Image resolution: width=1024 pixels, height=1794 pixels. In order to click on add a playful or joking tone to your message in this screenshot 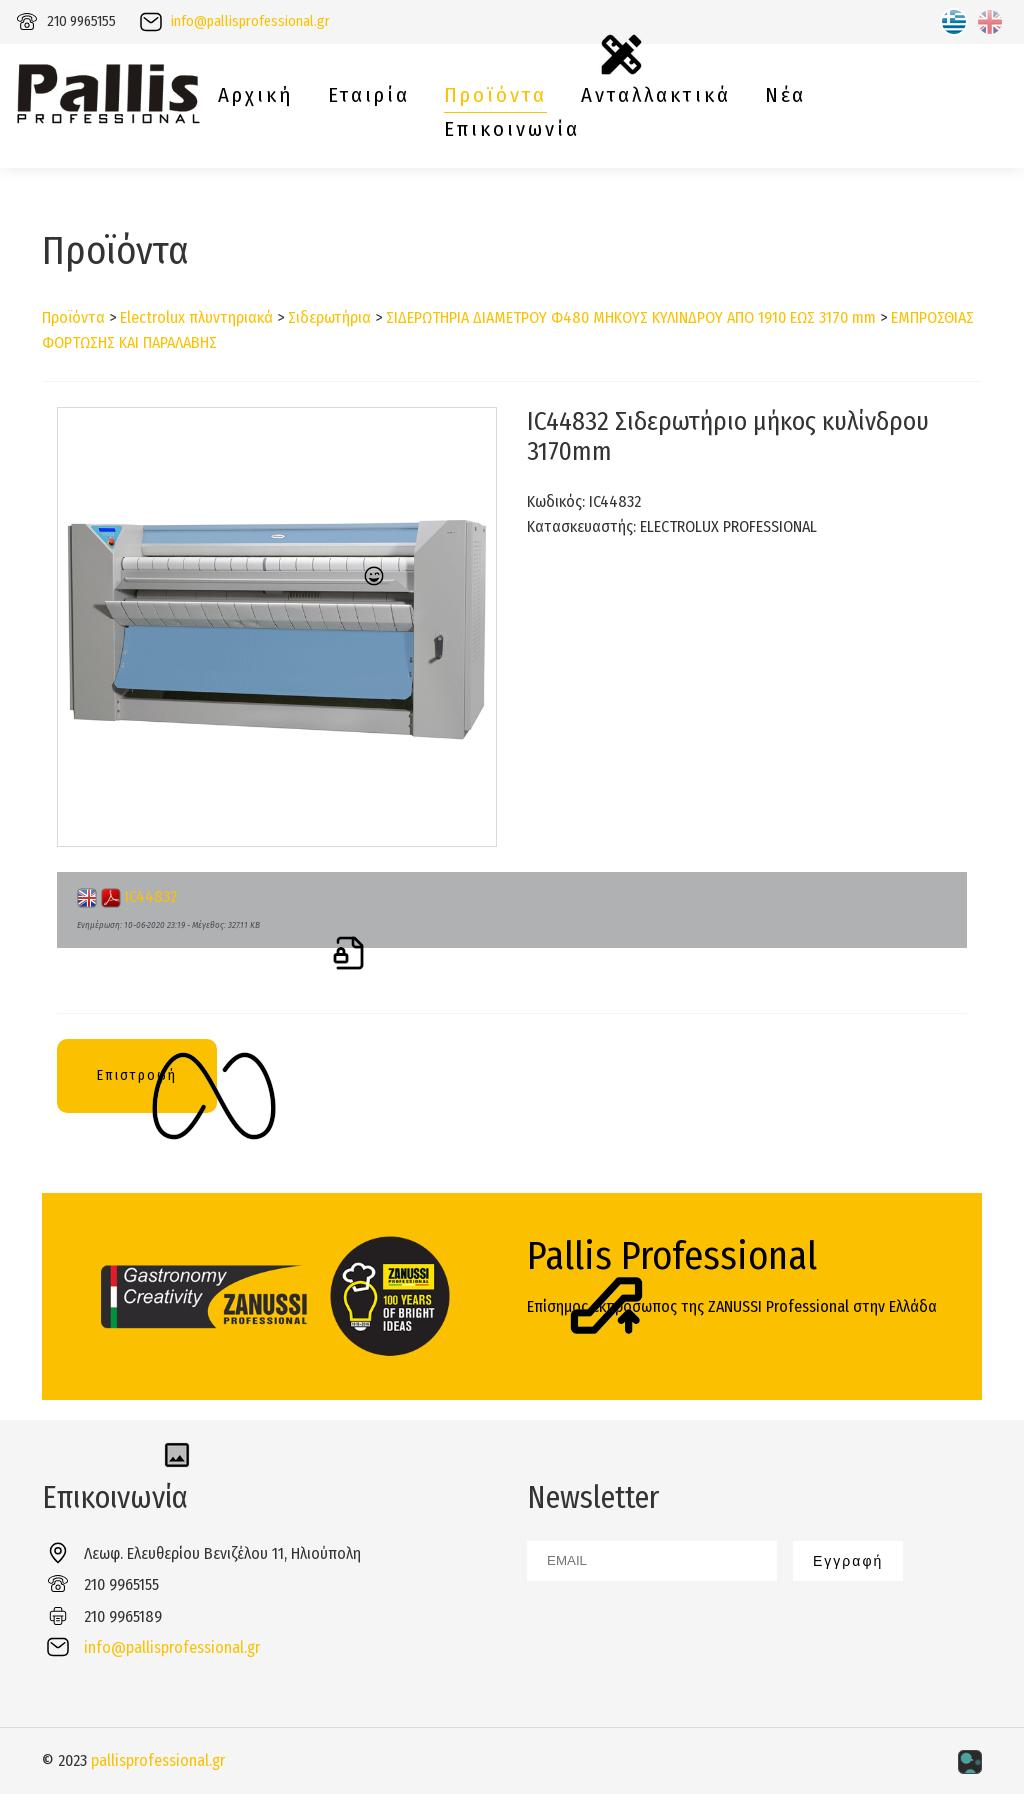, I will do `click(374, 576)`.